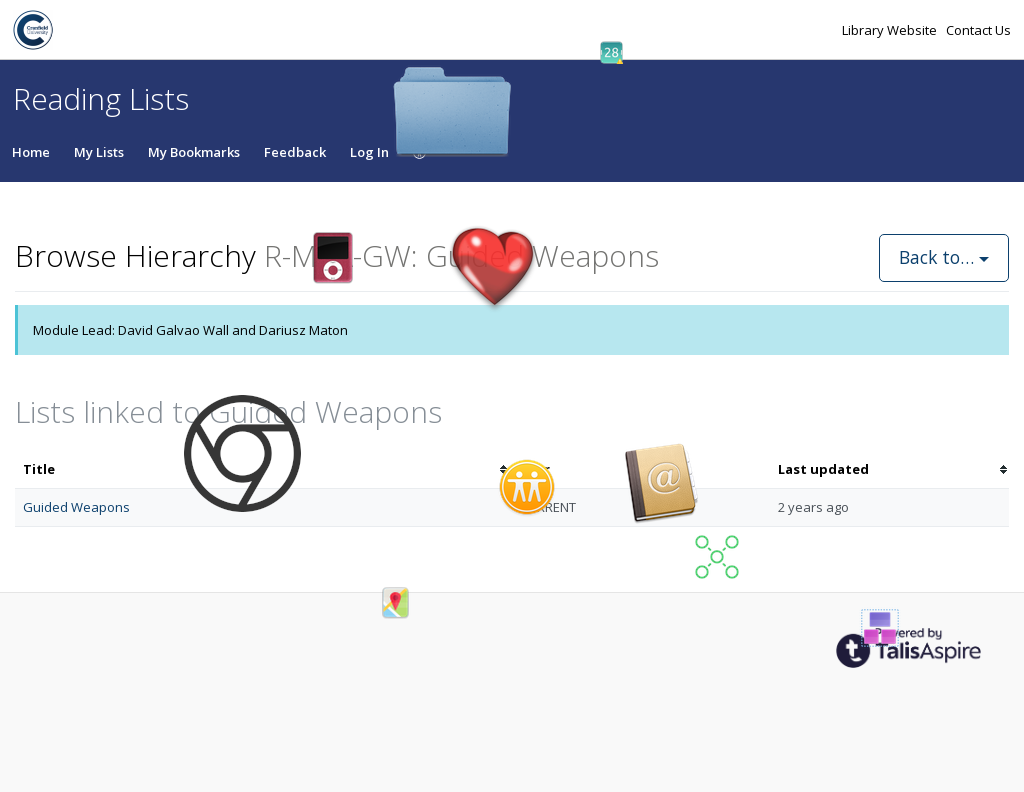 This screenshot has width=1024, height=792. What do you see at coordinates (527, 487) in the screenshot?
I see `open find my friends` at bounding box center [527, 487].